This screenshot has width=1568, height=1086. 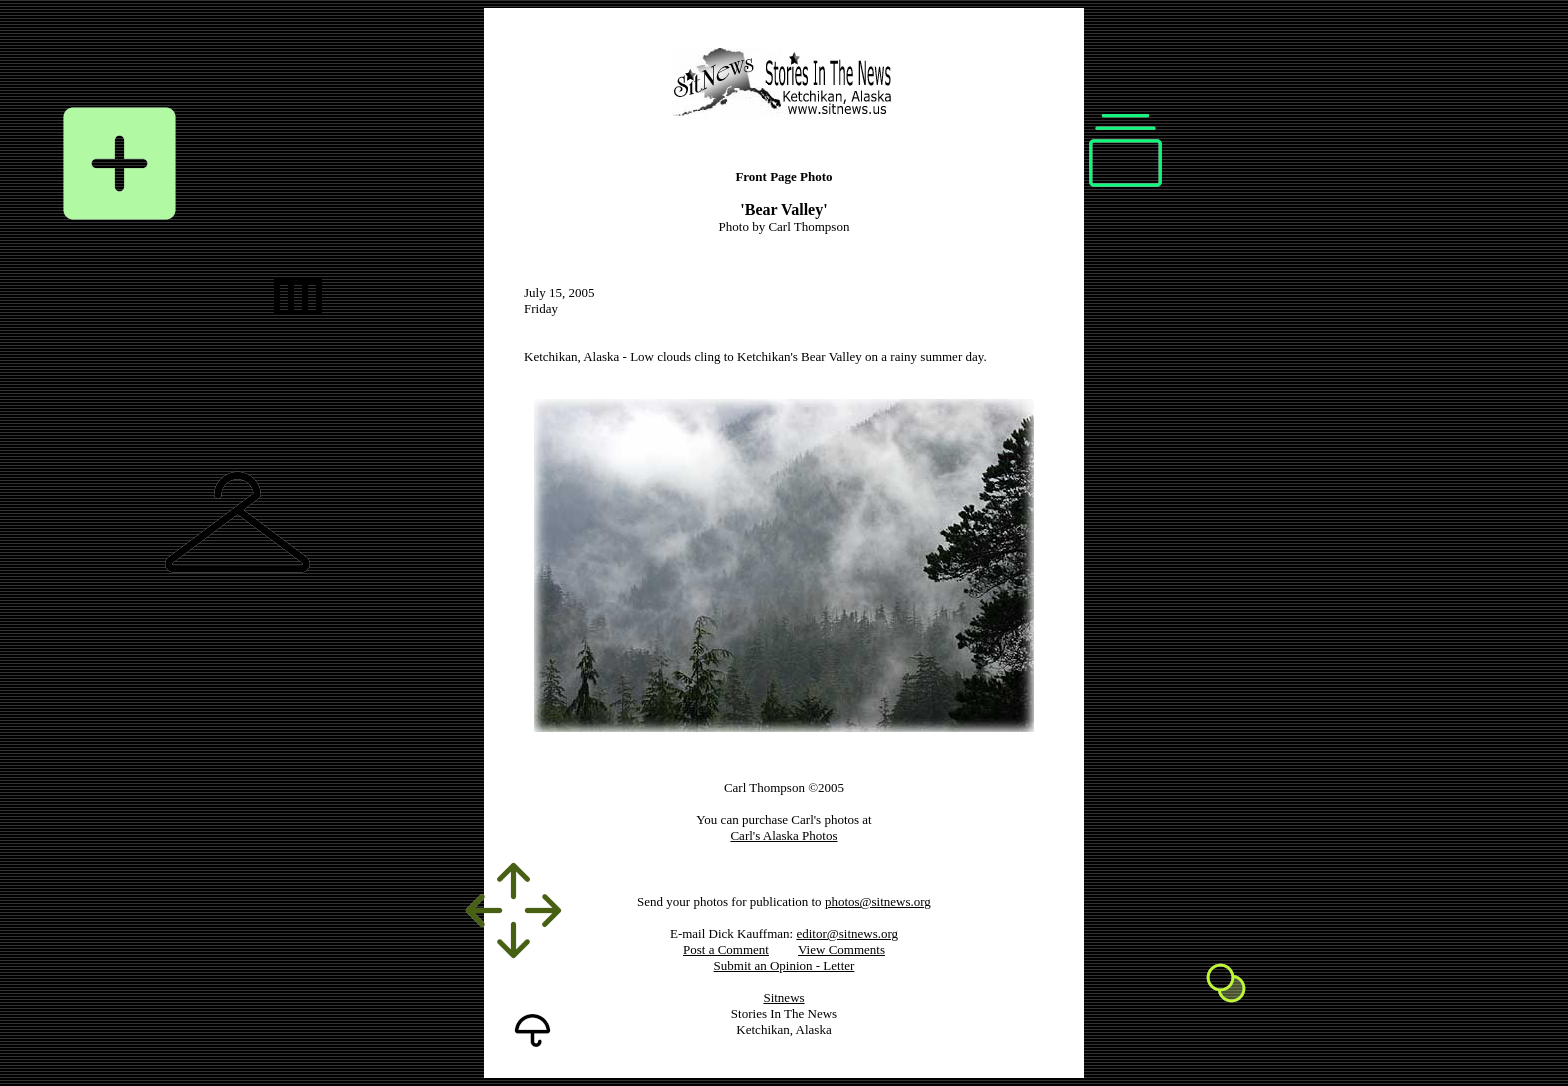 I want to click on add a new item, so click(x=119, y=163).